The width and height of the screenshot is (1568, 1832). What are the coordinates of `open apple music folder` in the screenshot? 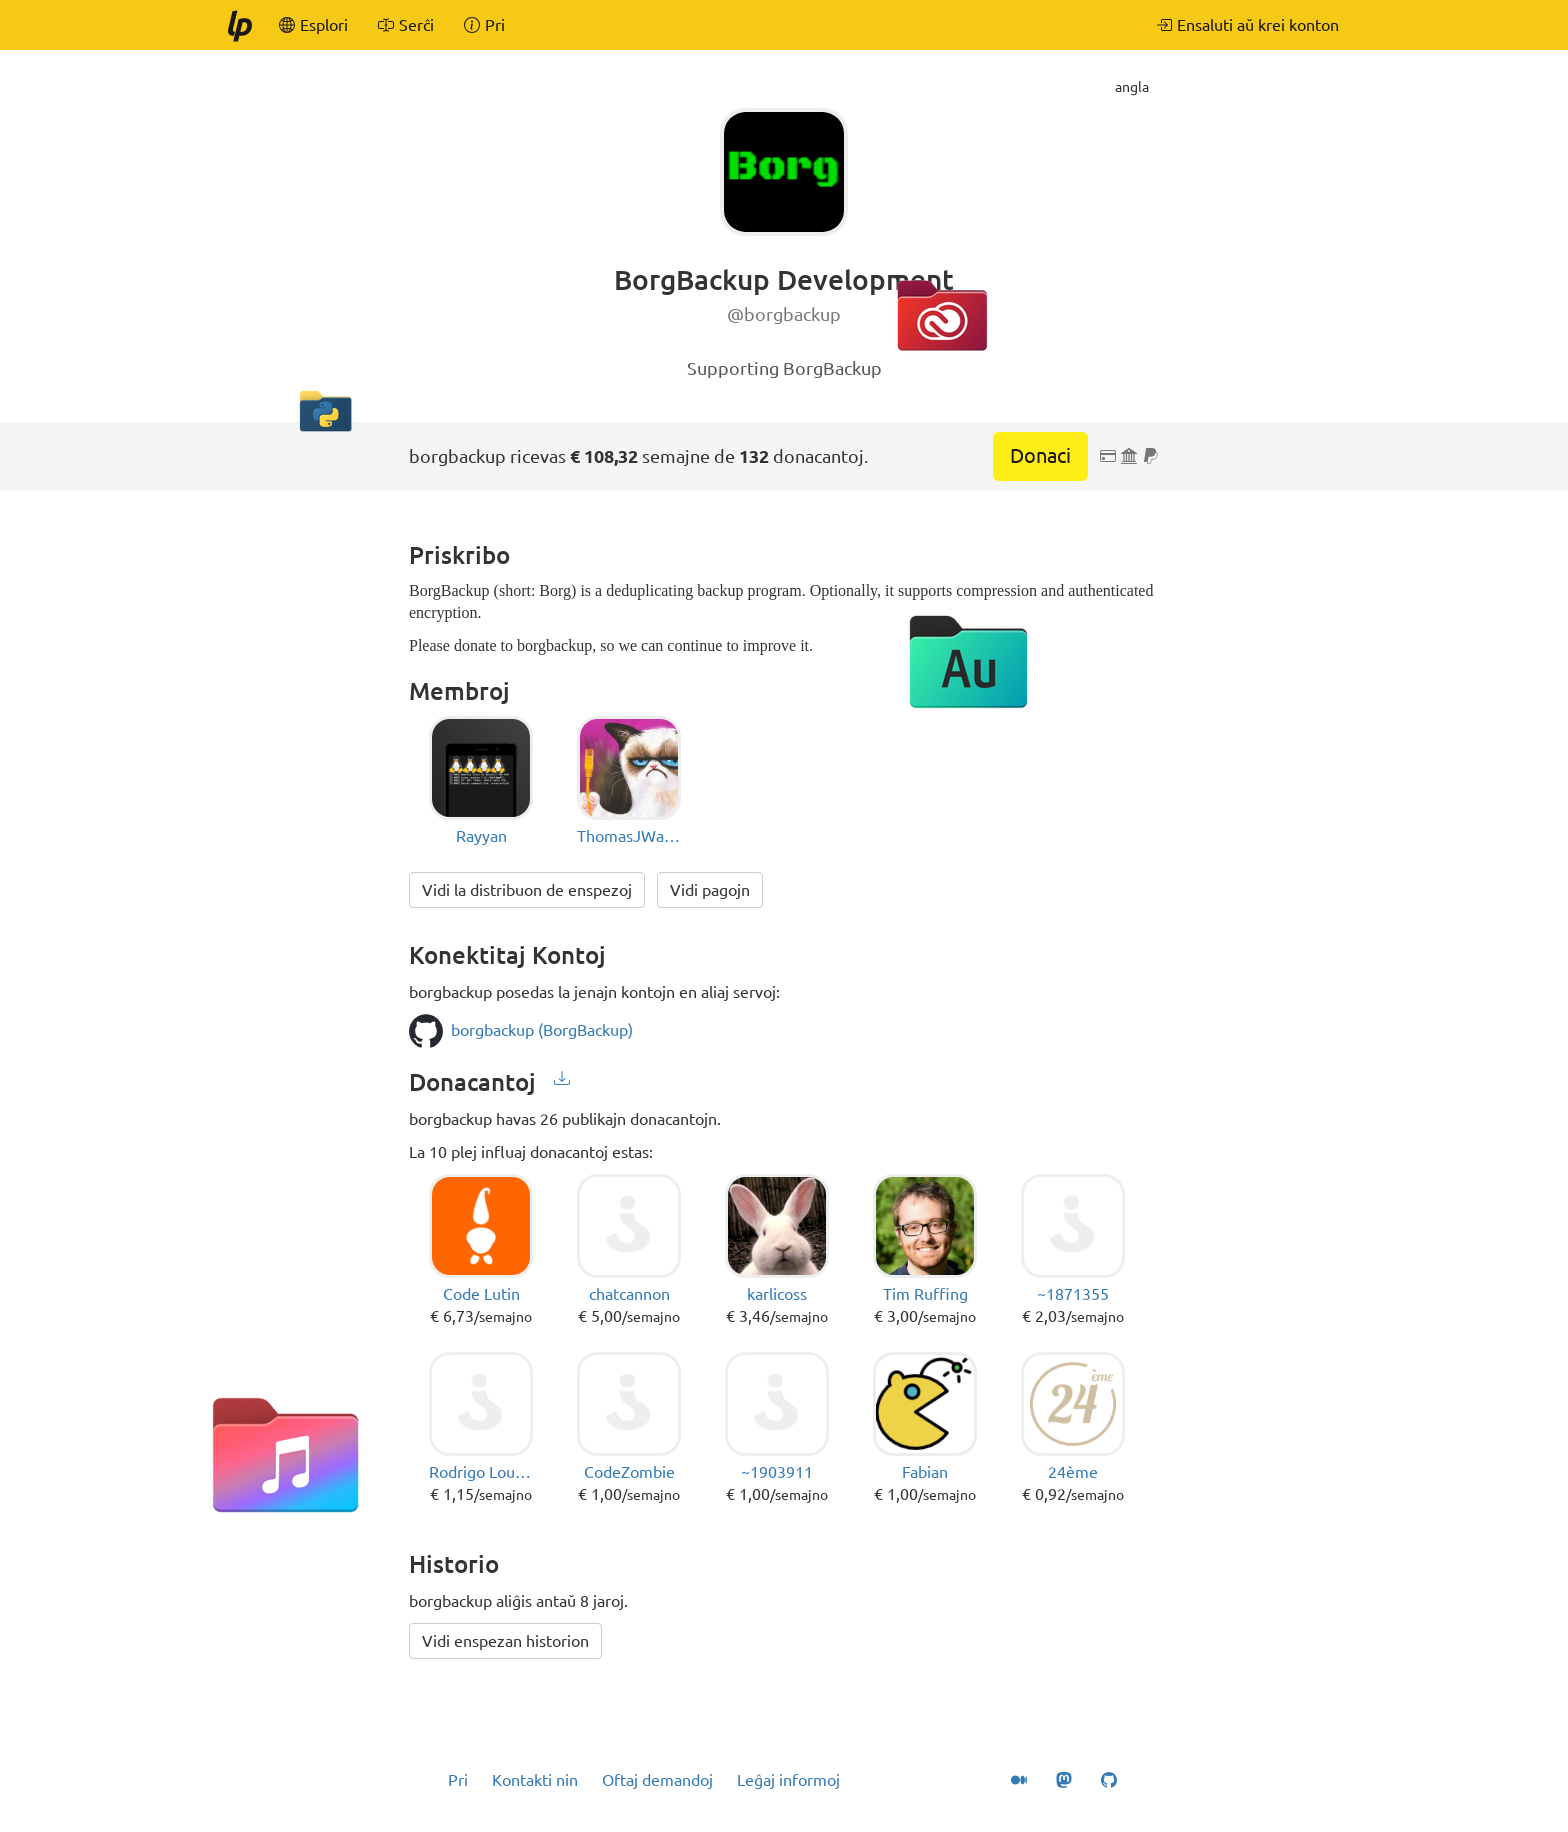 It's located at (285, 1459).